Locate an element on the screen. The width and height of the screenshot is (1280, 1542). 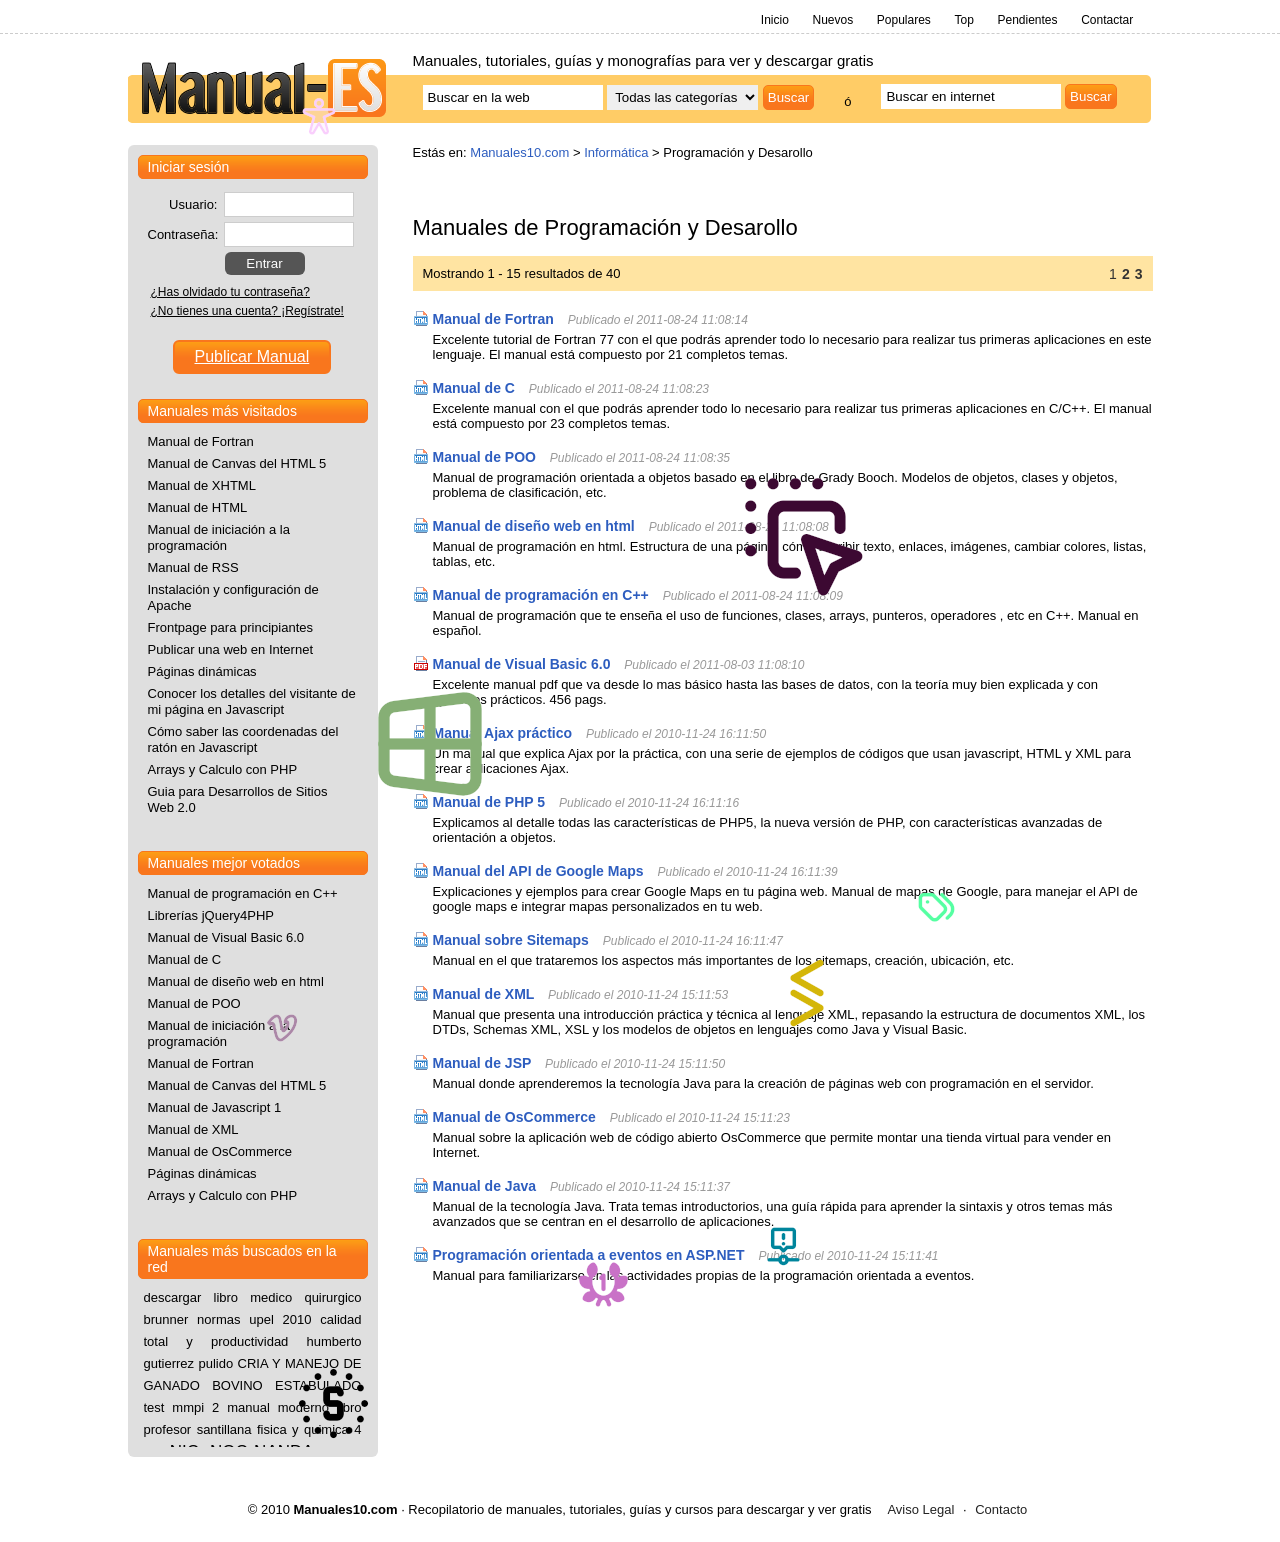
indicates a timeline event requiring attention is located at coordinates (783, 1245).